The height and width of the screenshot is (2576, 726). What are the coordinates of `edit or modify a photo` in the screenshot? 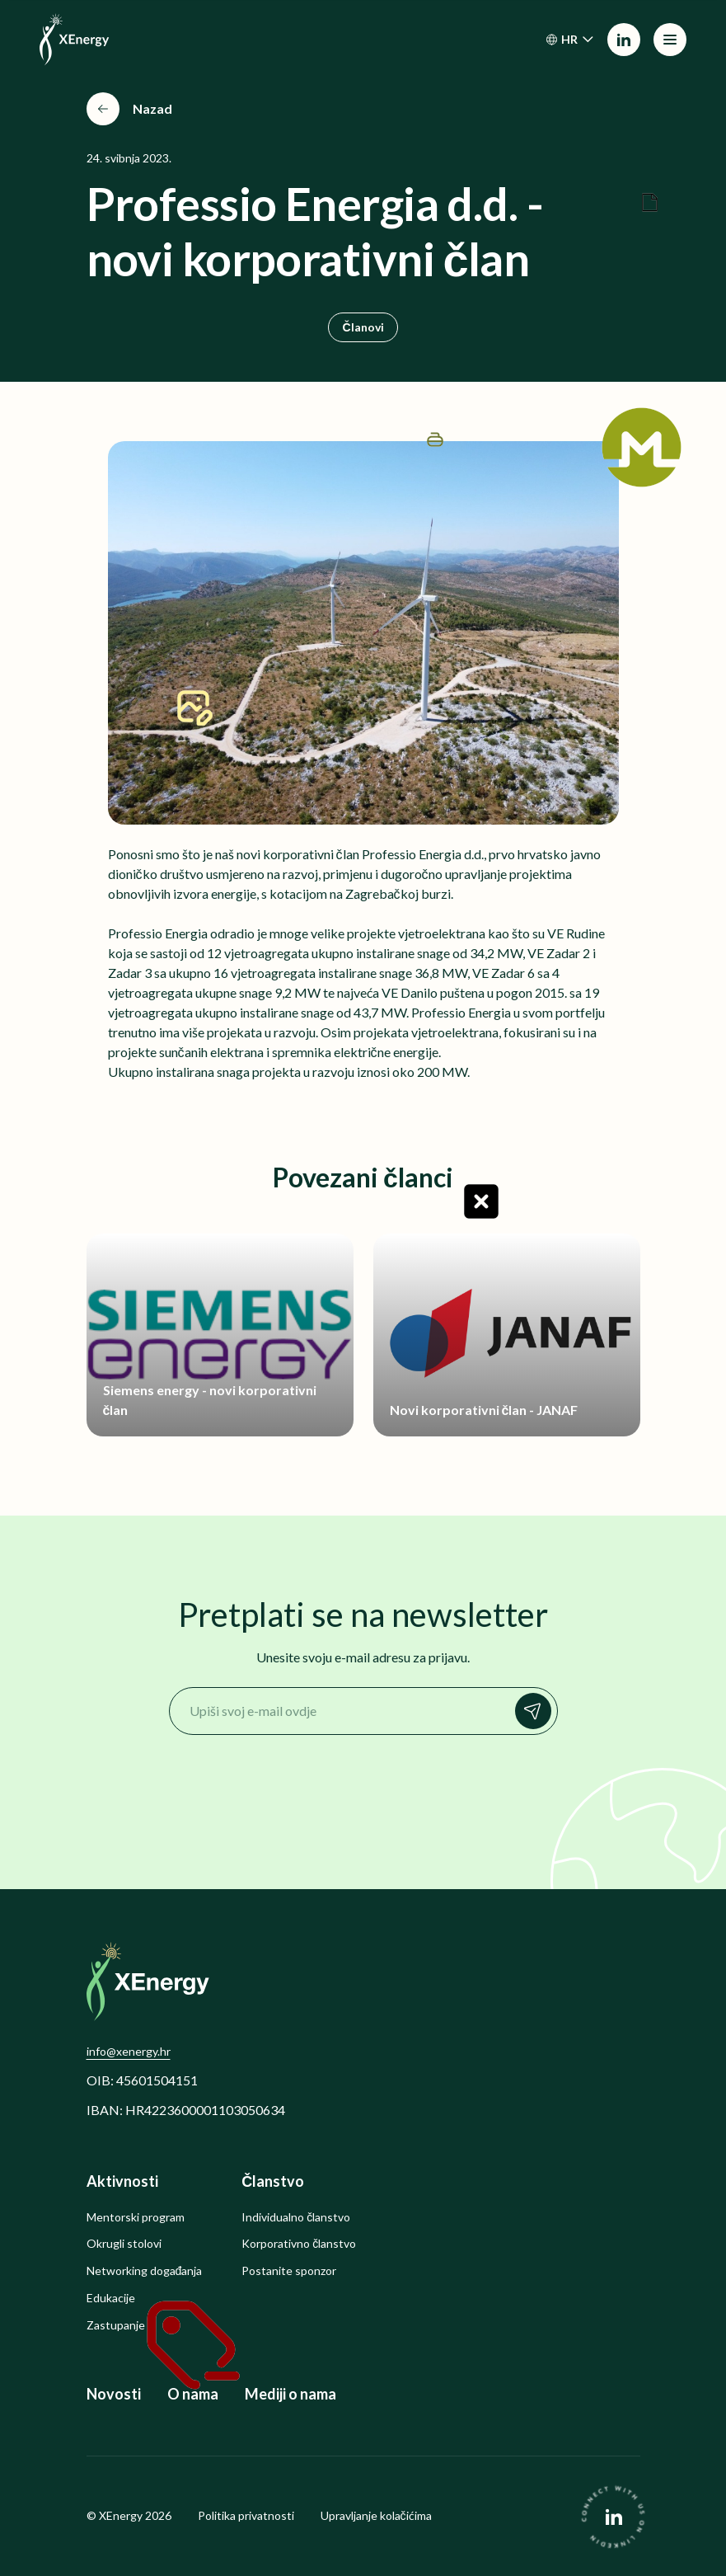 It's located at (193, 706).